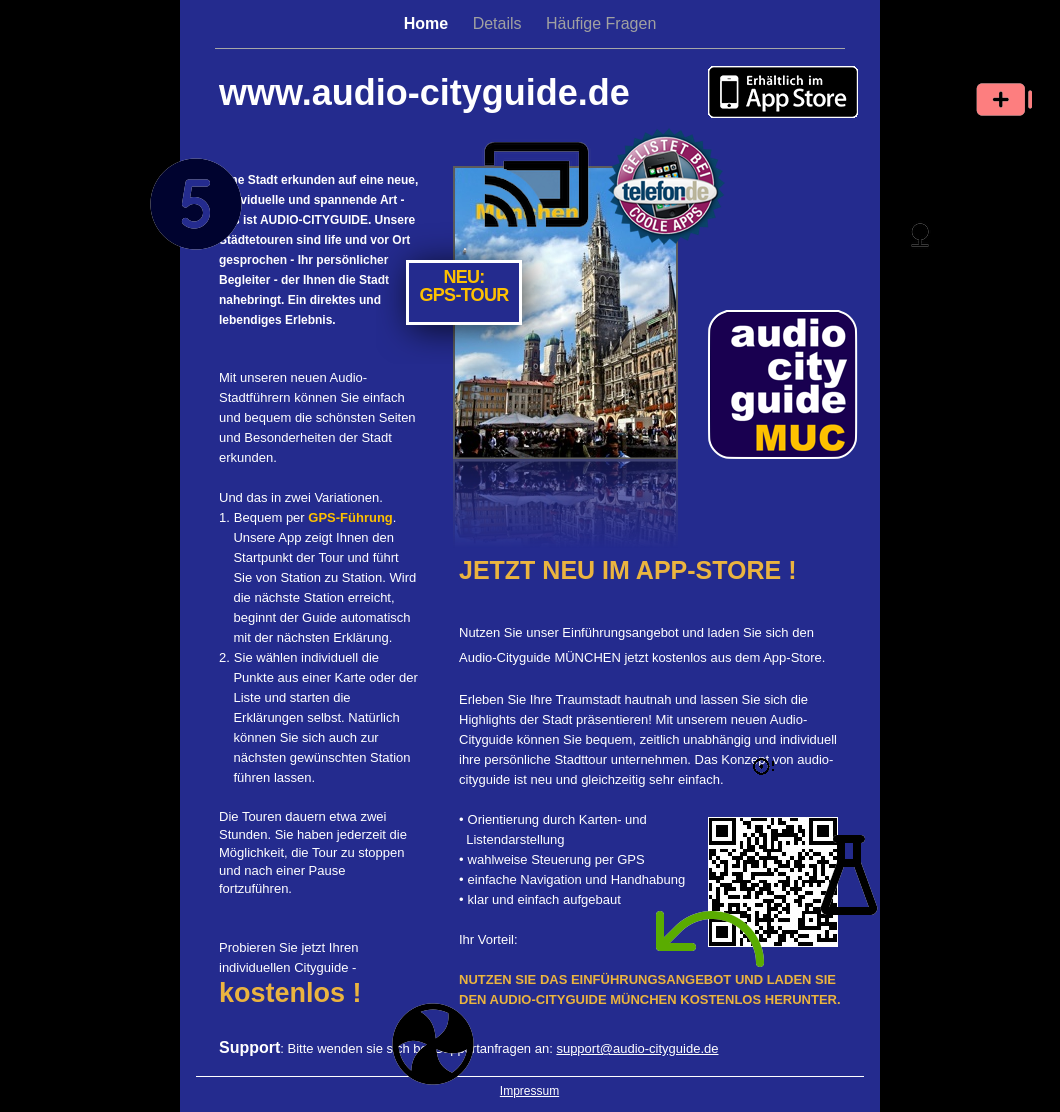 The height and width of the screenshot is (1112, 1060). What do you see at coordinates (920, 235) in the screenshot?
I see `view nature or outdoor photos` at bounding box center [920, 235].